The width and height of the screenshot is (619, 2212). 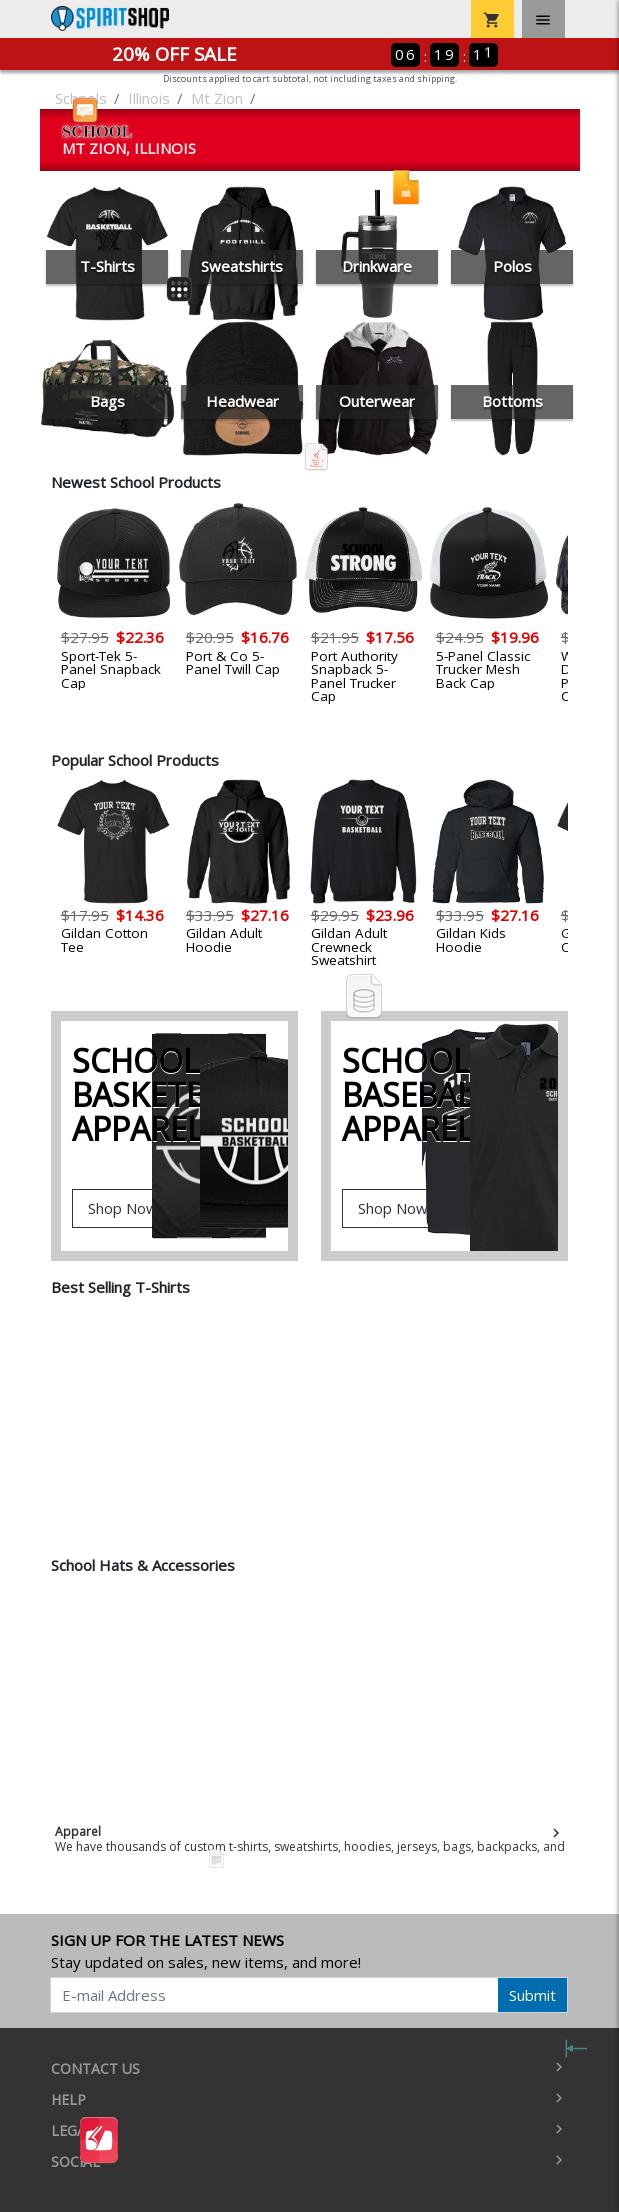 What do you see at coordinates (216, 1858) in the screenshot?
I see `a windows ini configuration file associated with wine` at bounding box center [216, 1858].